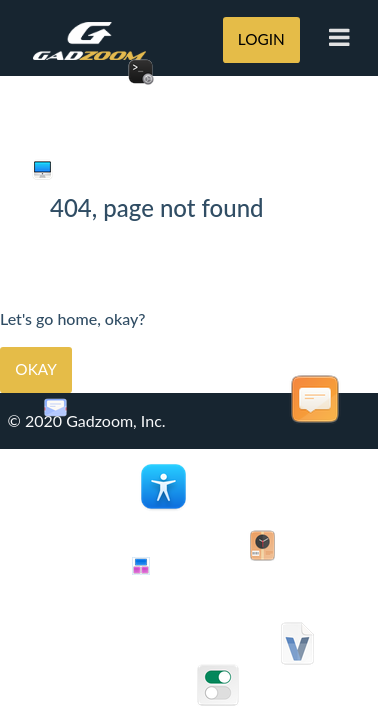 This screenshot has height=720, width=378. What do you see at coordinates (297, 643) in the screenshot?
I see `a v programming language source file` at bounding box center [297, 643].